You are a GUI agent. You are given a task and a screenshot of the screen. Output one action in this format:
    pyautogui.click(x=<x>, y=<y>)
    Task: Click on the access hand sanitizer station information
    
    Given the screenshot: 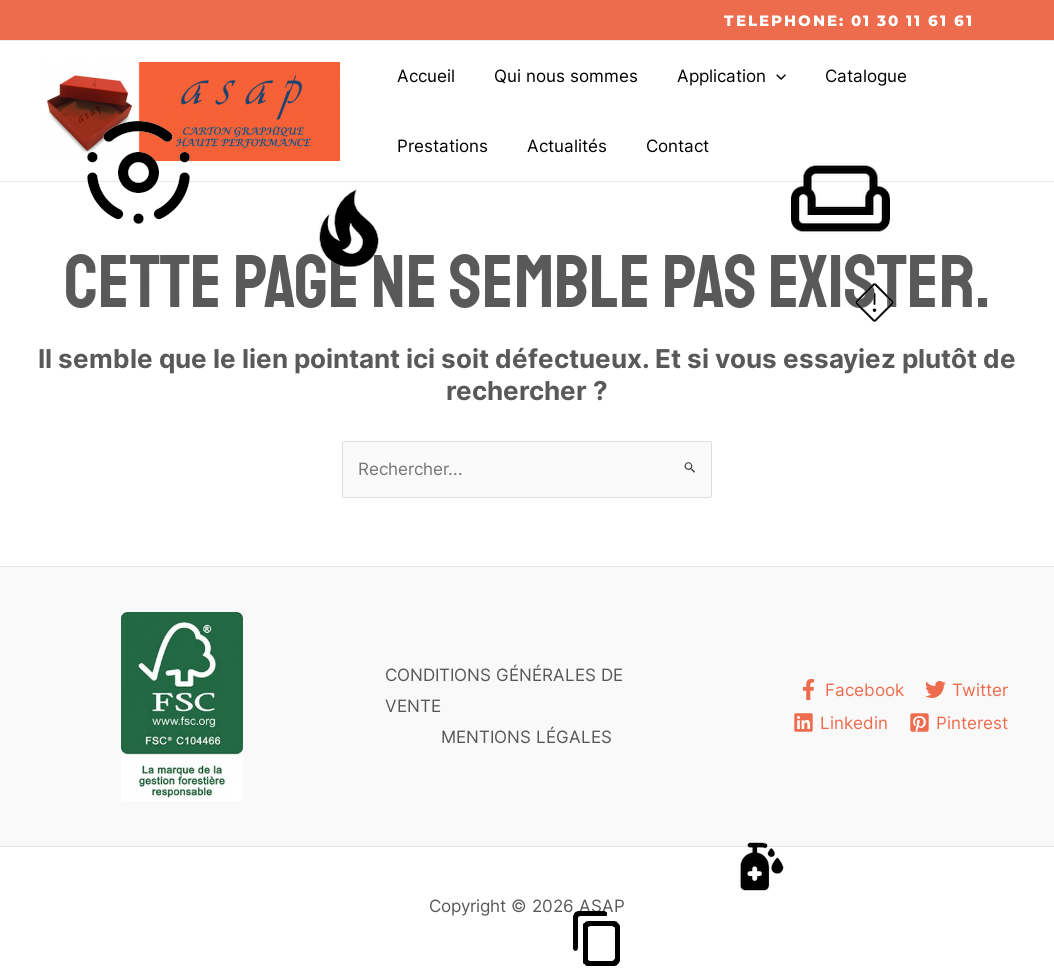 What is the action you would take?
    pyautogui.click(x=759, y=866)
    